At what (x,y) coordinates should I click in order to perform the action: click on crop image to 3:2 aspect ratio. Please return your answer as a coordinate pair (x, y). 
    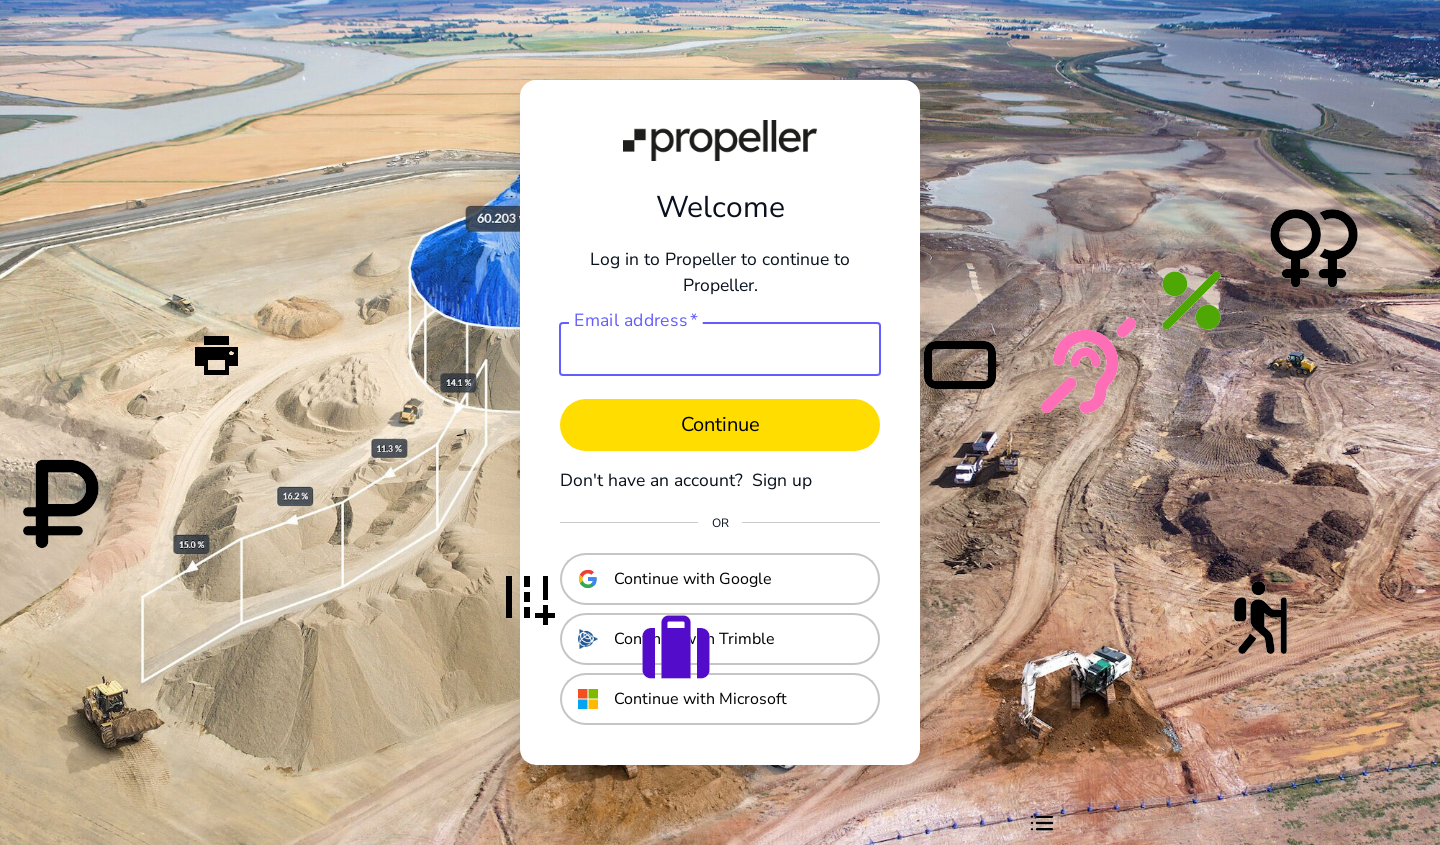
    Looking at the image, I should click on (960, 365).